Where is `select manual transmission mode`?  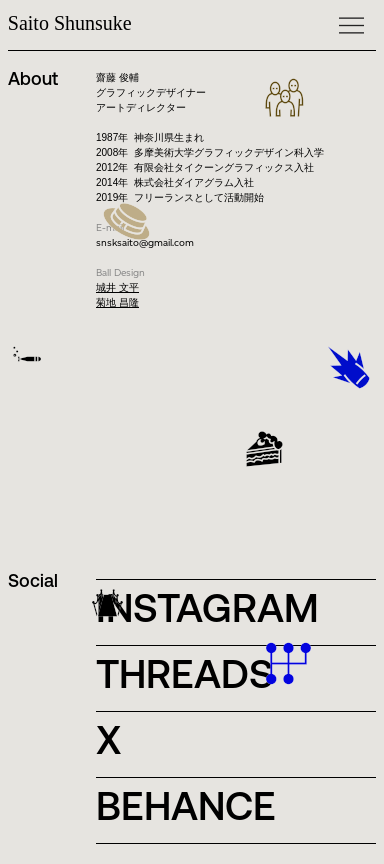 select manual transmission mode is located at coordinates (288, 663).